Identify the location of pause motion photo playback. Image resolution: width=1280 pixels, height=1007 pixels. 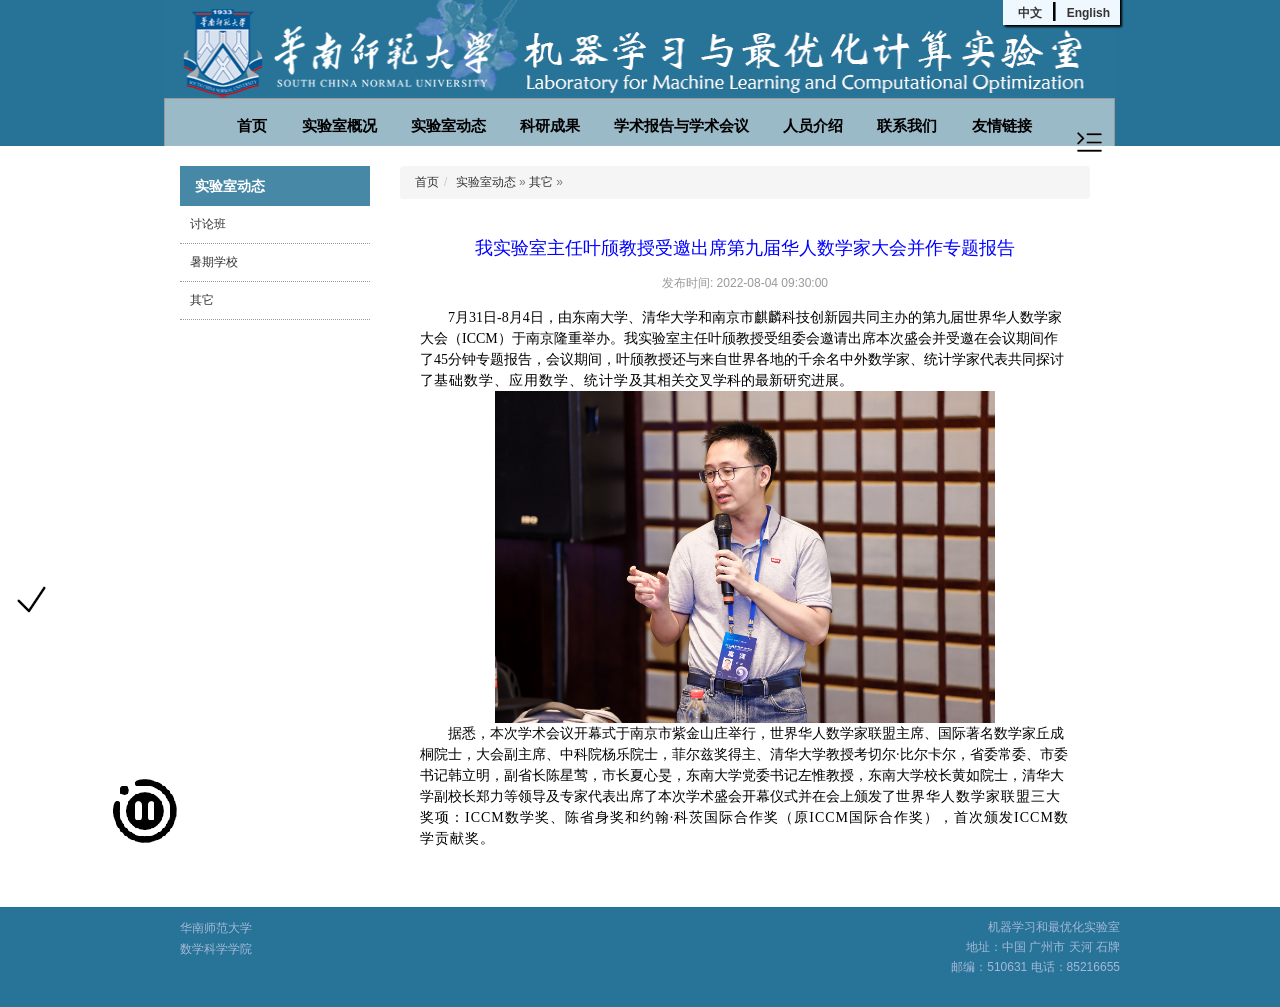
(145, 811).